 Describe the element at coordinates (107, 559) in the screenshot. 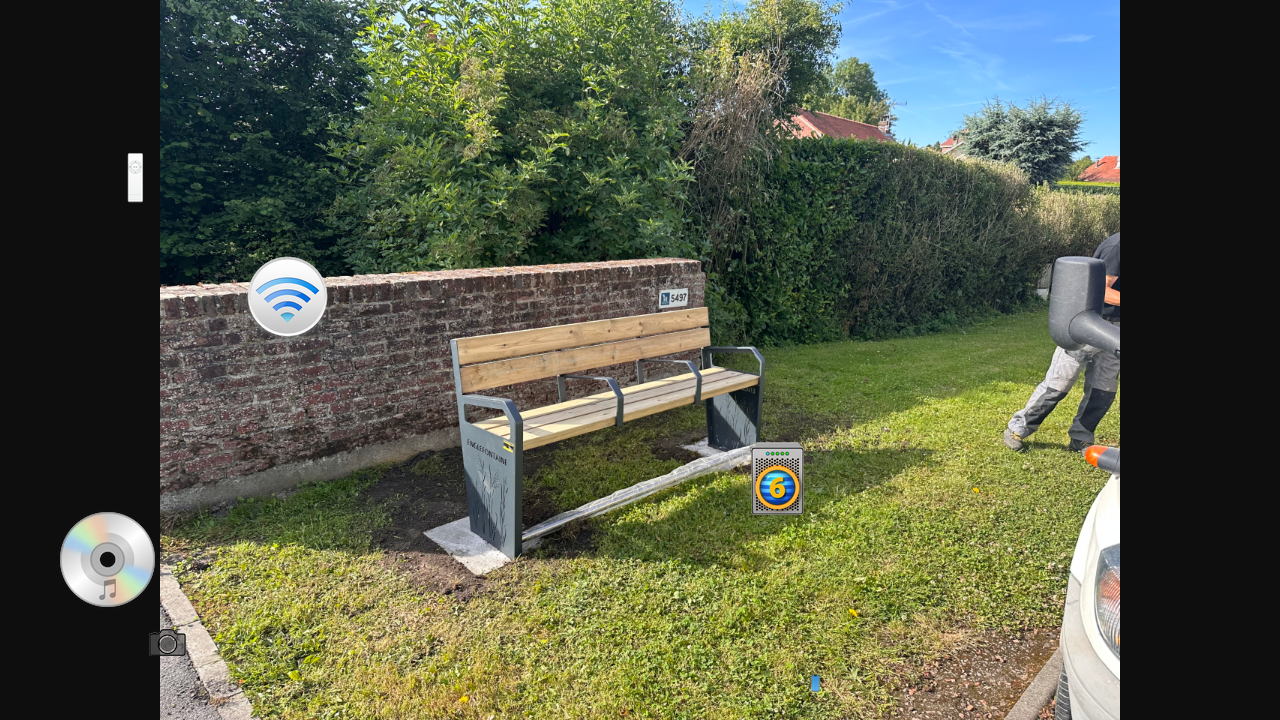

I see `audio CD or music disc detected` at that location.